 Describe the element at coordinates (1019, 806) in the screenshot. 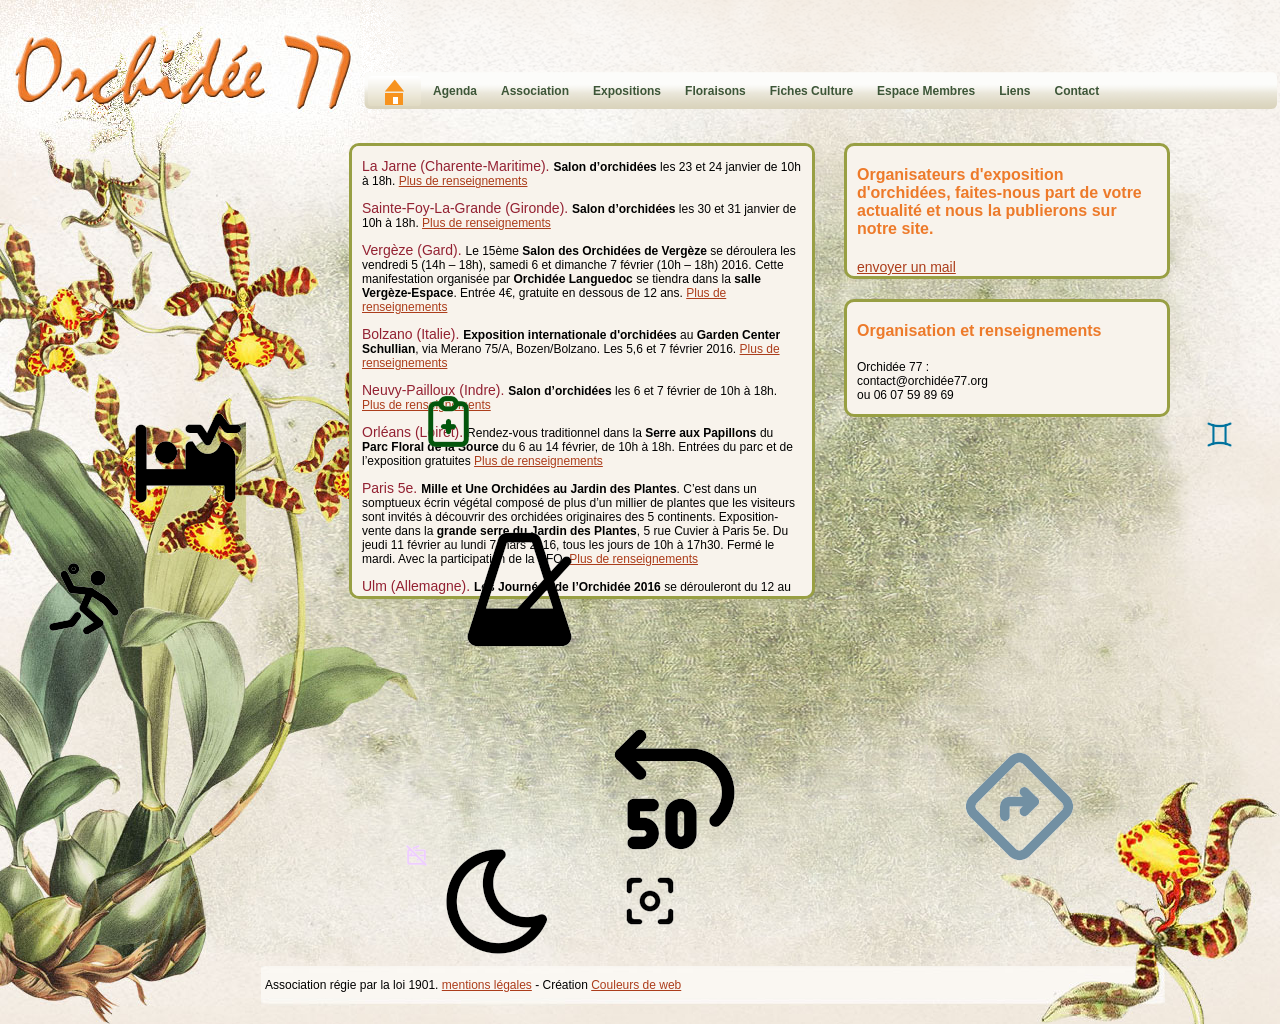

I see `indicates upcoming turn or direction change` at that location.